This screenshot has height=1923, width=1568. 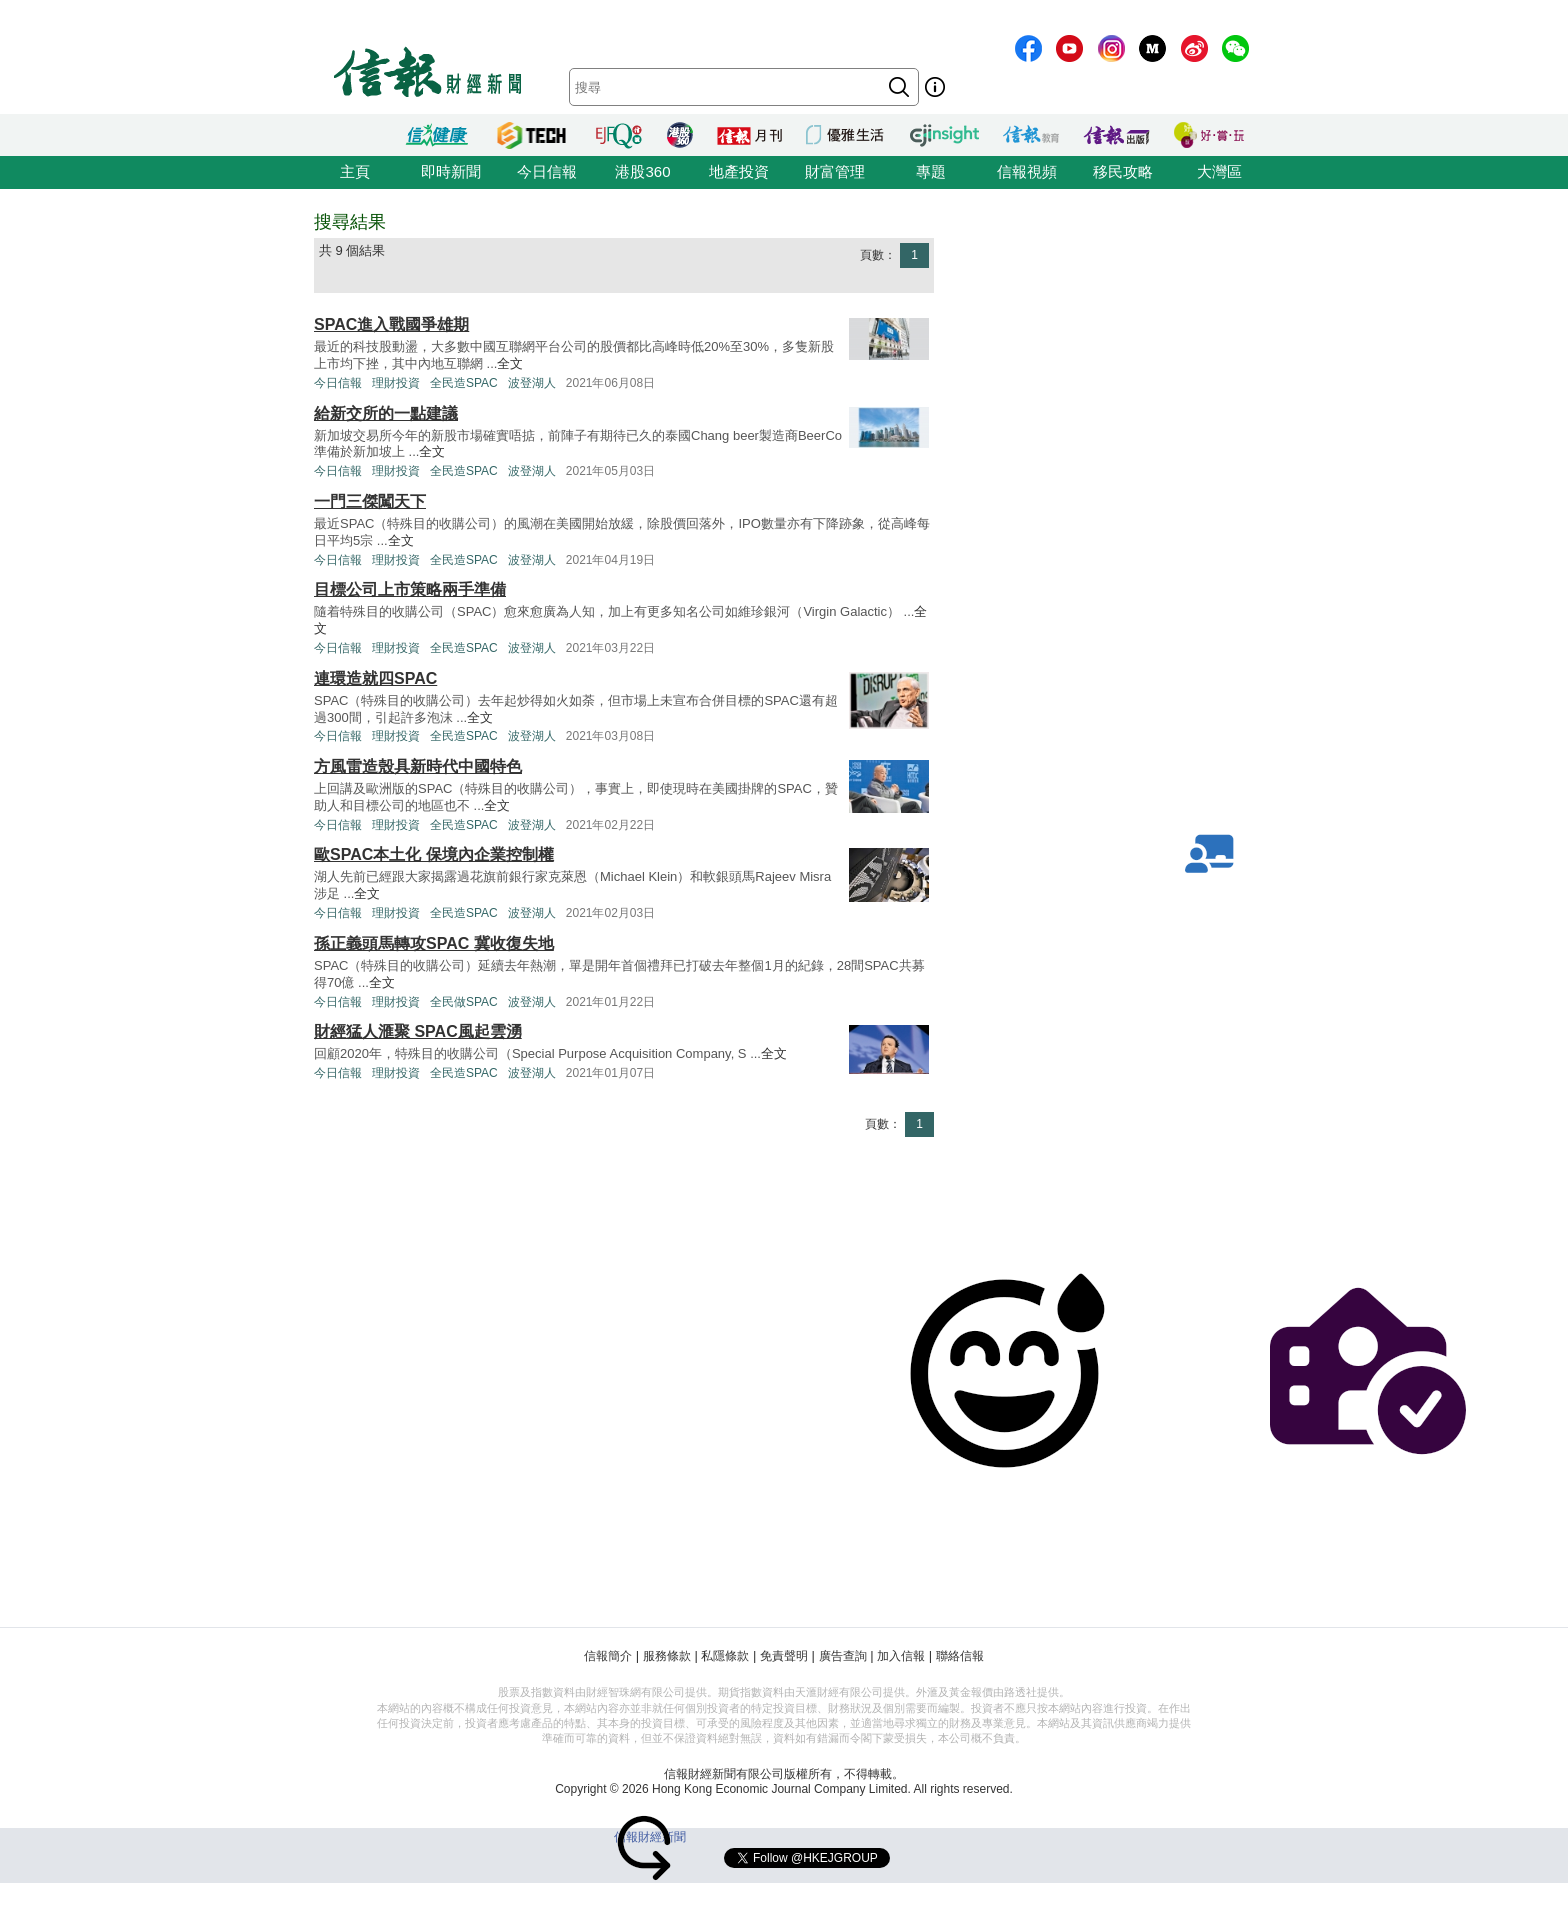 What do you see at coordinates (1004, 1373) in the screenshot?
I see `react with nervous or relieved laughter` at bounding box center [1004, 1373].